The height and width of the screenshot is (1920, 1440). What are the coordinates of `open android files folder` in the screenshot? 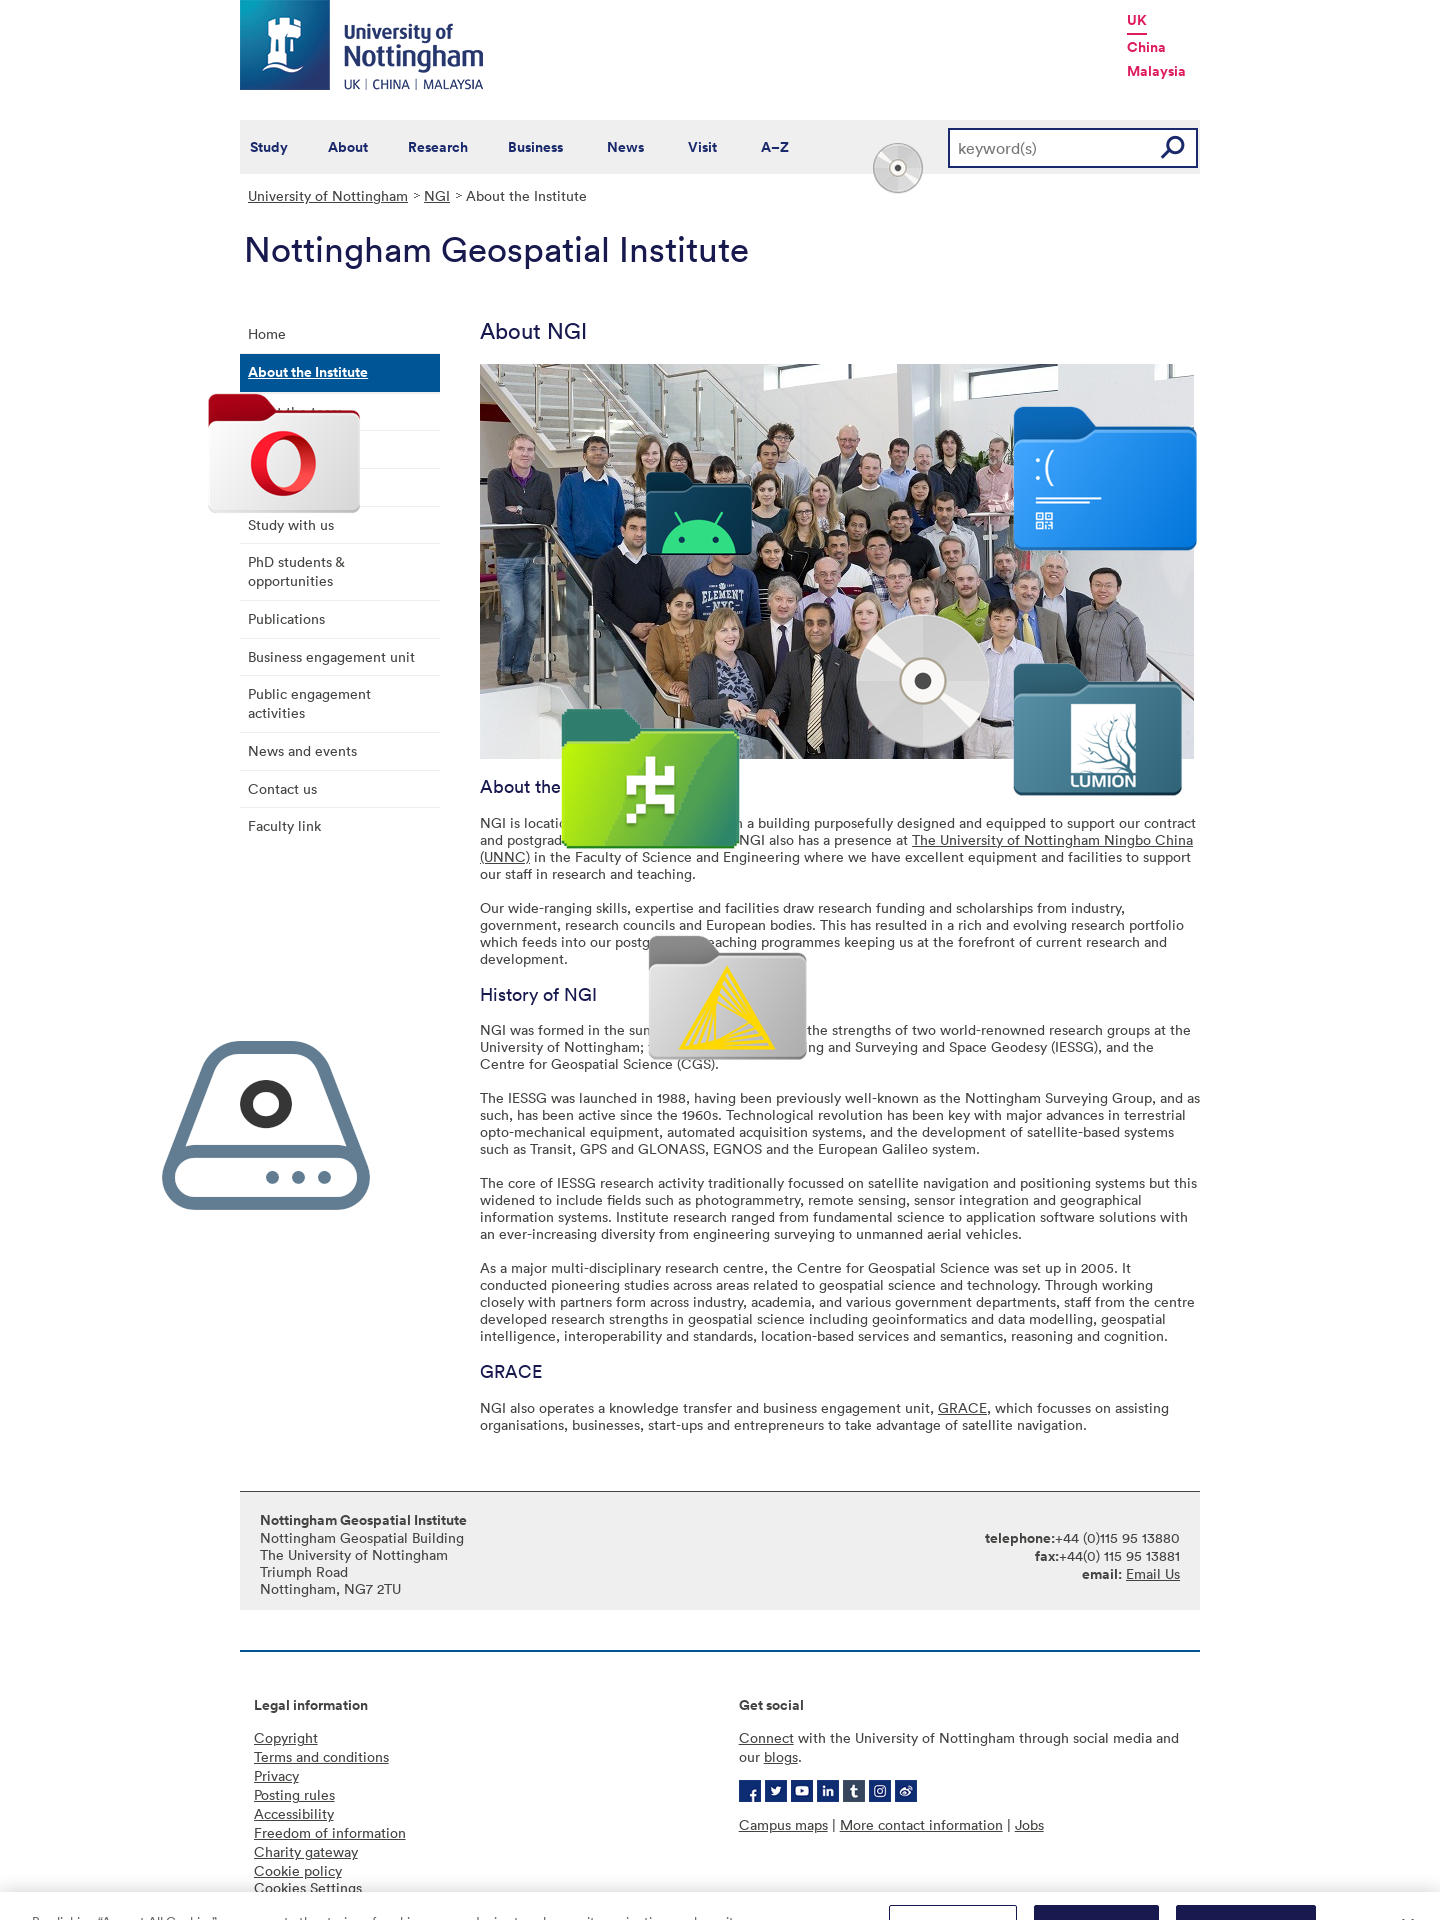 It's located at (698, 516).